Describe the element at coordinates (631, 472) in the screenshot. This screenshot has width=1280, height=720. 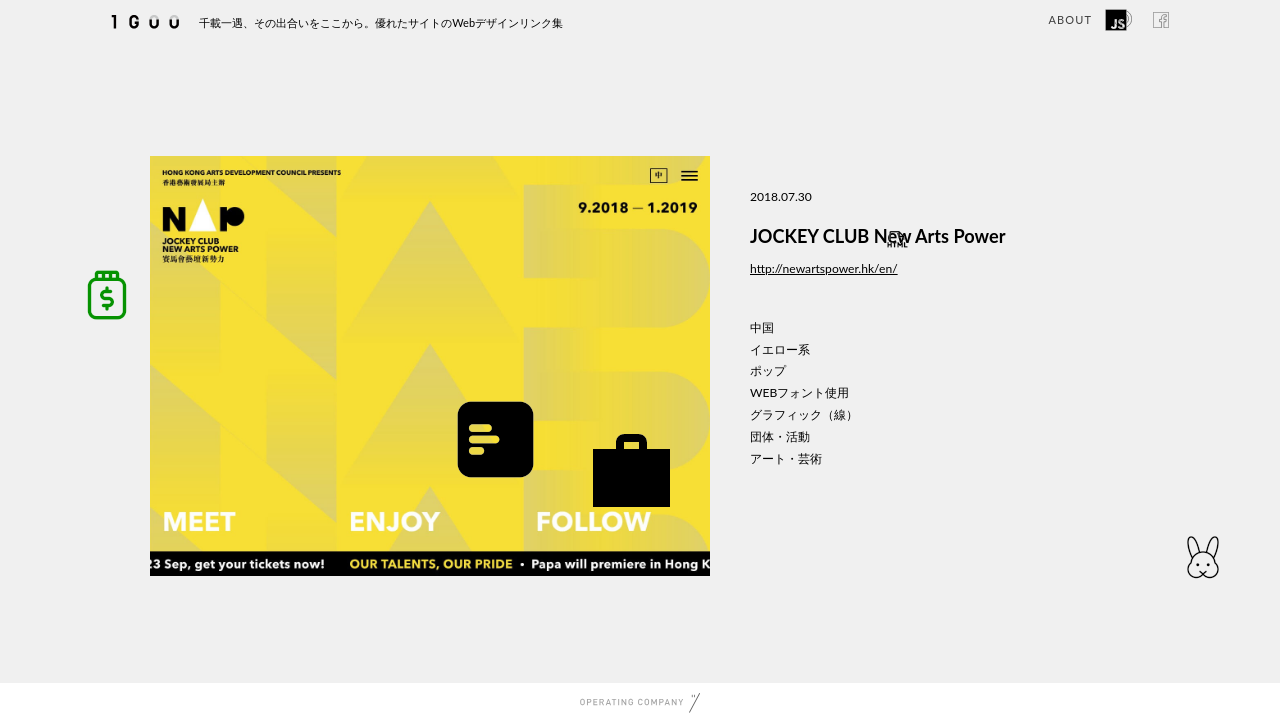
I see `access work-related files or documents` at that location.